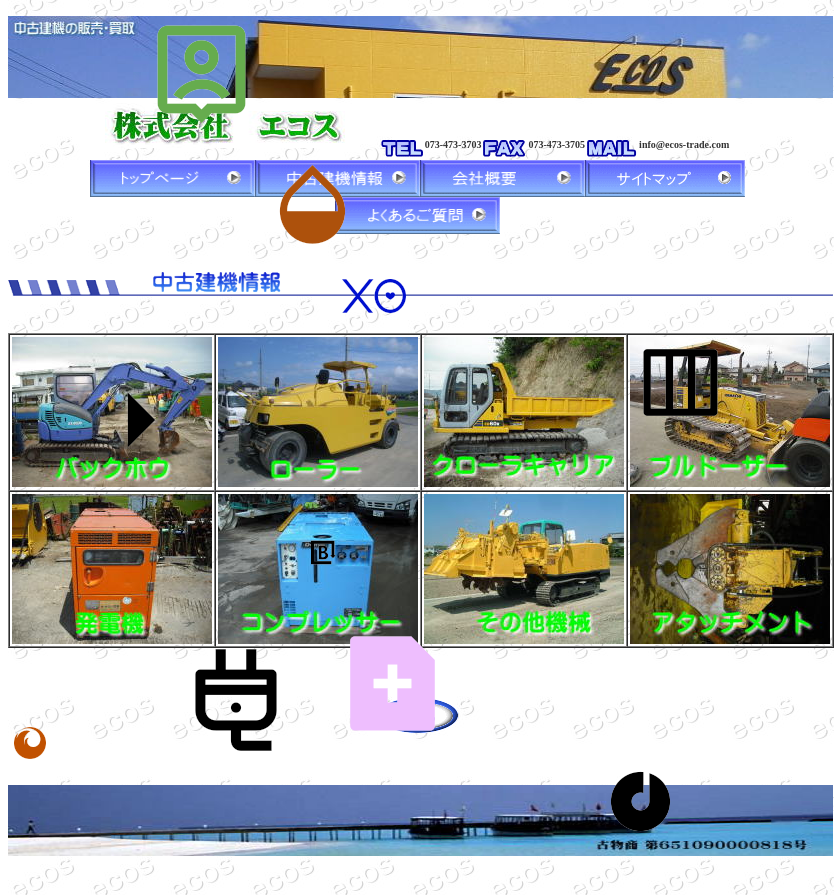  Describe the element at coordinates (236, 700) in the screenshot. I see `connect to a power source` at that location.